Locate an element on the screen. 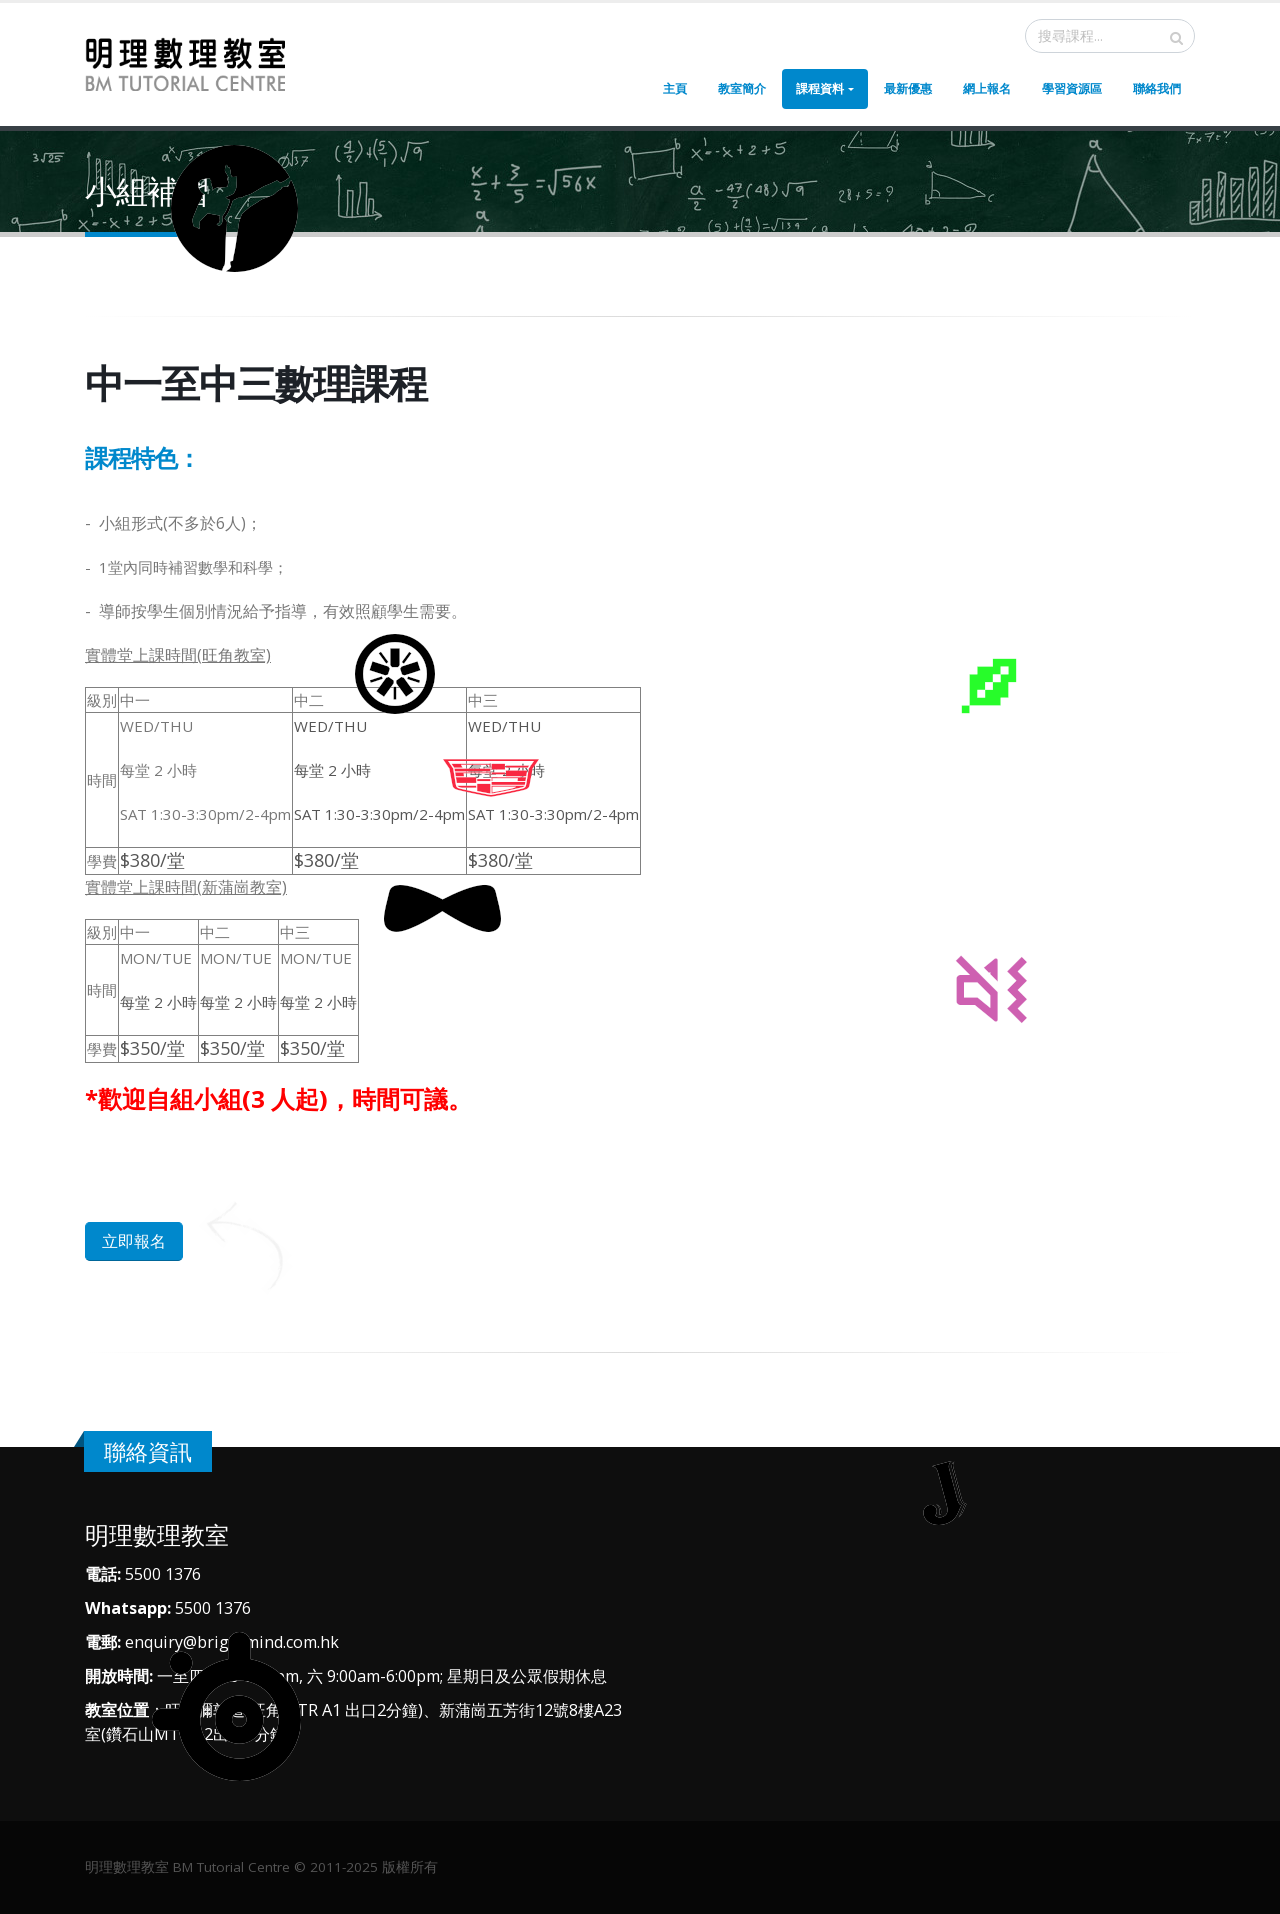 Image resolution: width=1280 pixels, height=1914 pixels. jameson irish whiskey brand logo is located at coordinates (945, 1493).